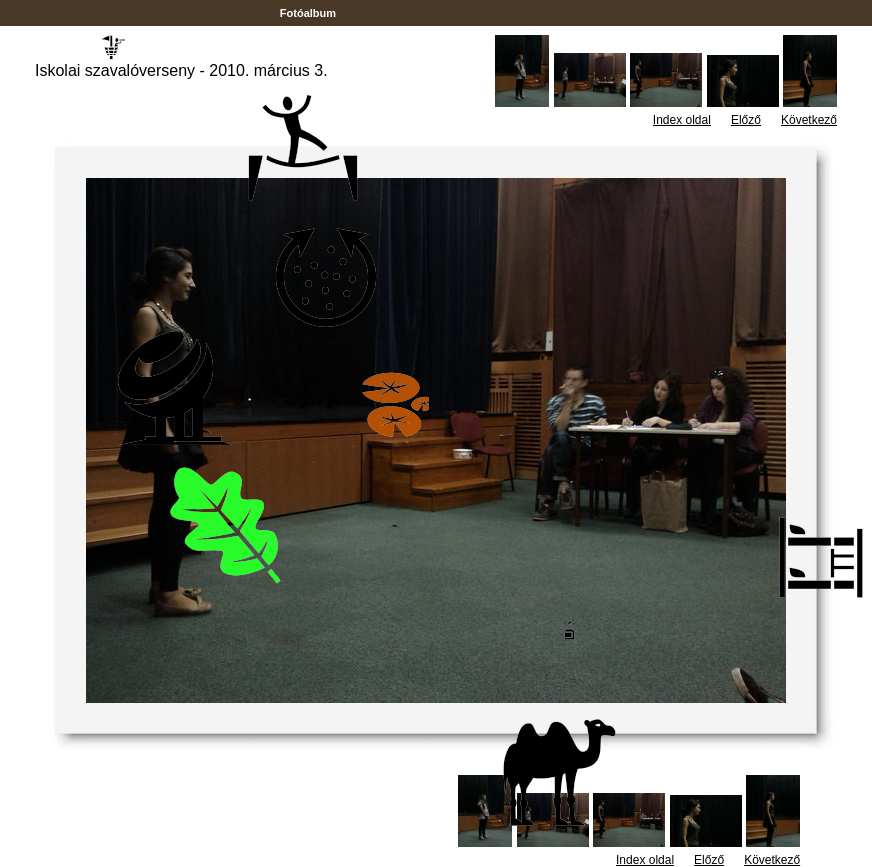 This screenshot has height=867, width=872. I want to click on access the lookout or observation point, so click(113, 47).